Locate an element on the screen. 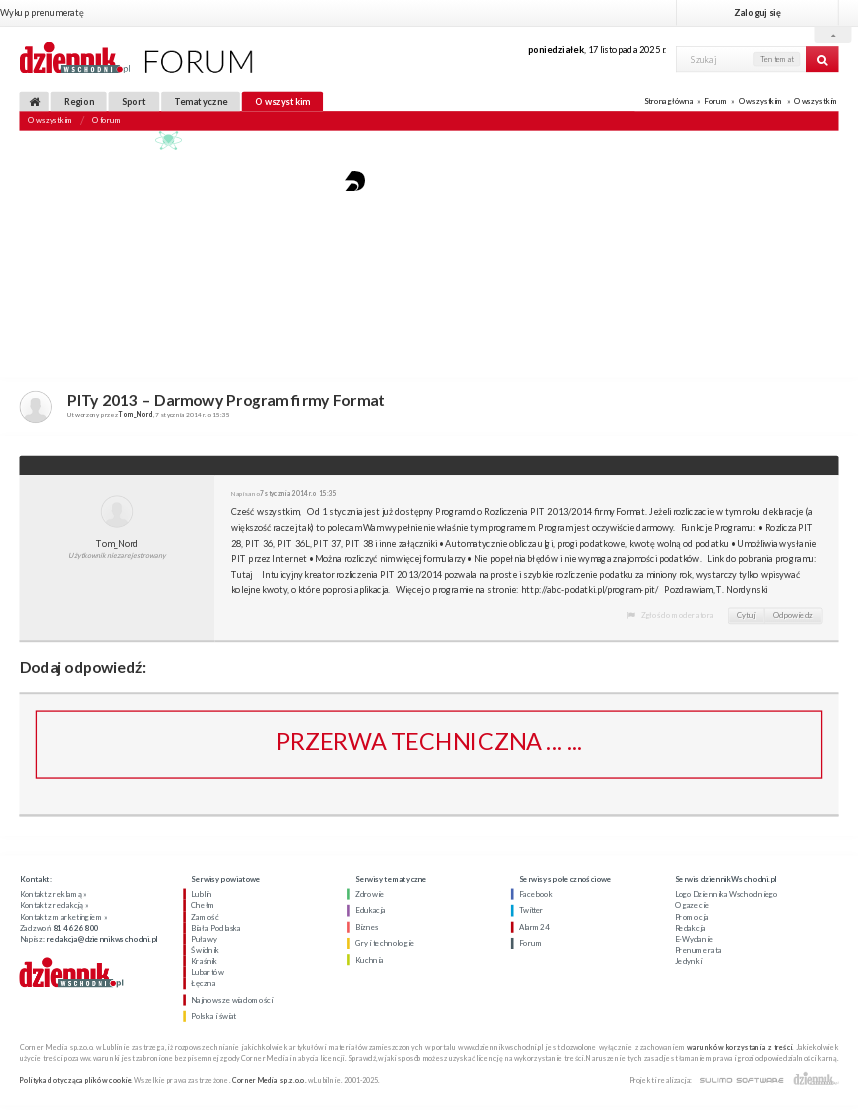 The height and width of the screenshot is (1119, 858). proteus software logo is located at coordinates (168, 140).